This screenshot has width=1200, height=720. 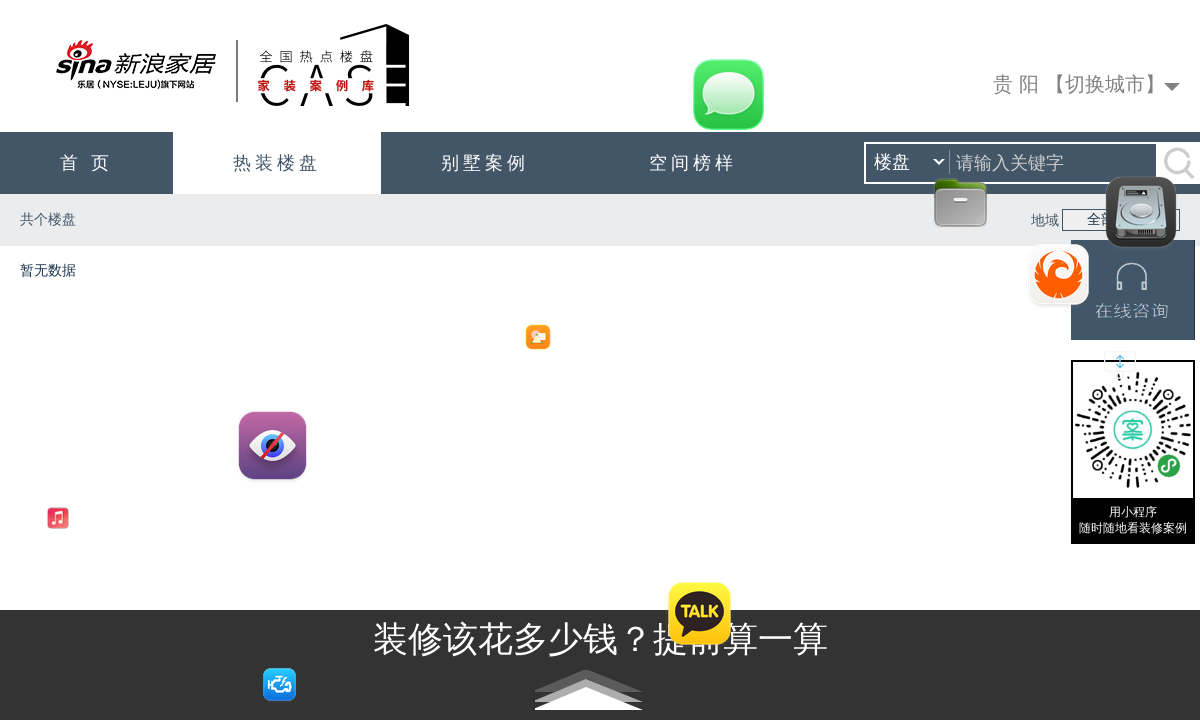 I want to click on rotate or flip display orientation, so click(x=1120, y=365).